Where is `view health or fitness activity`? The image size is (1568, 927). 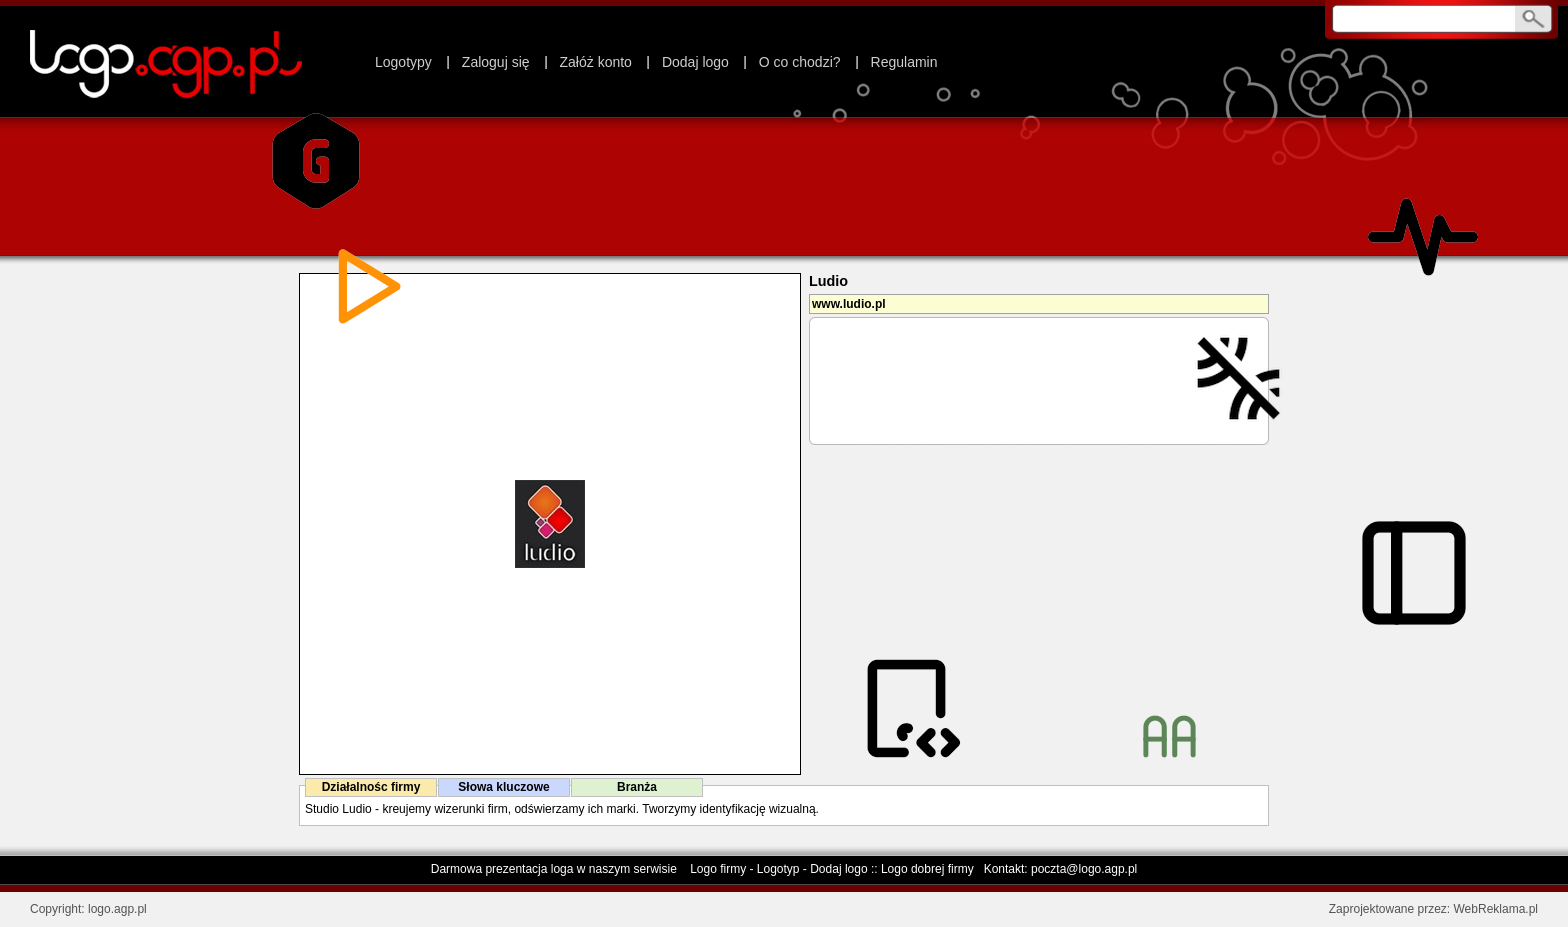 view health or fitness activity is located at coordinates (1423, 237).